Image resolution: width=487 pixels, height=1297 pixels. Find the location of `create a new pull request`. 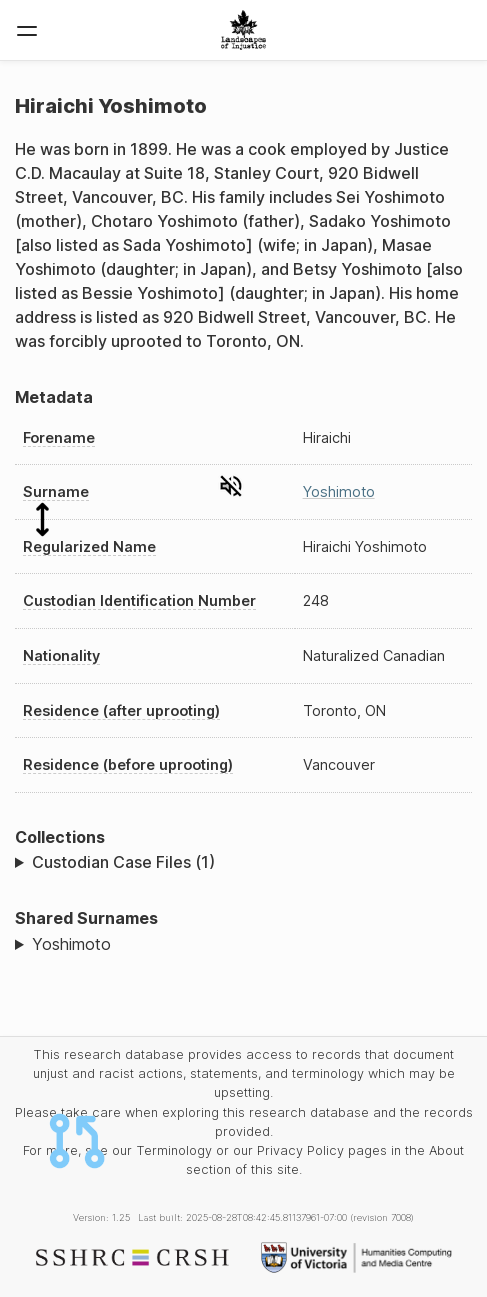

create a new pull request is located at coordinates (75, 1141).